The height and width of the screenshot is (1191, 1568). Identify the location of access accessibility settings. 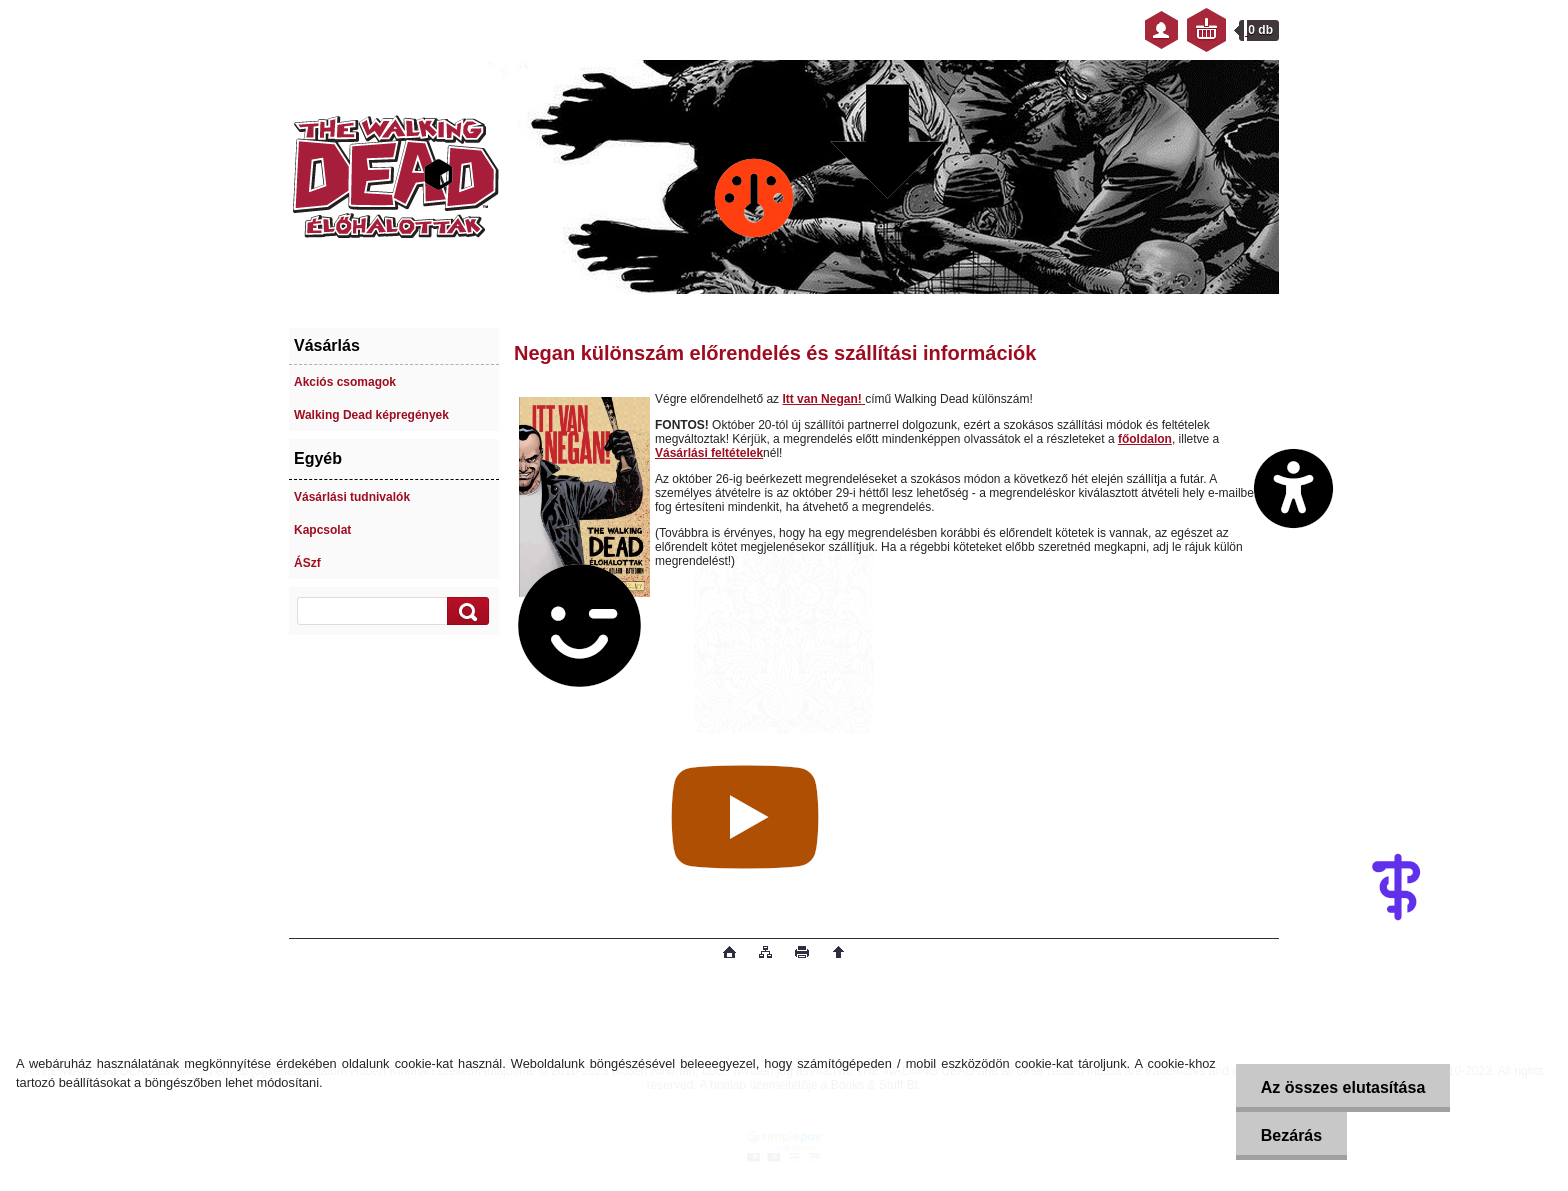
(1293, 488).